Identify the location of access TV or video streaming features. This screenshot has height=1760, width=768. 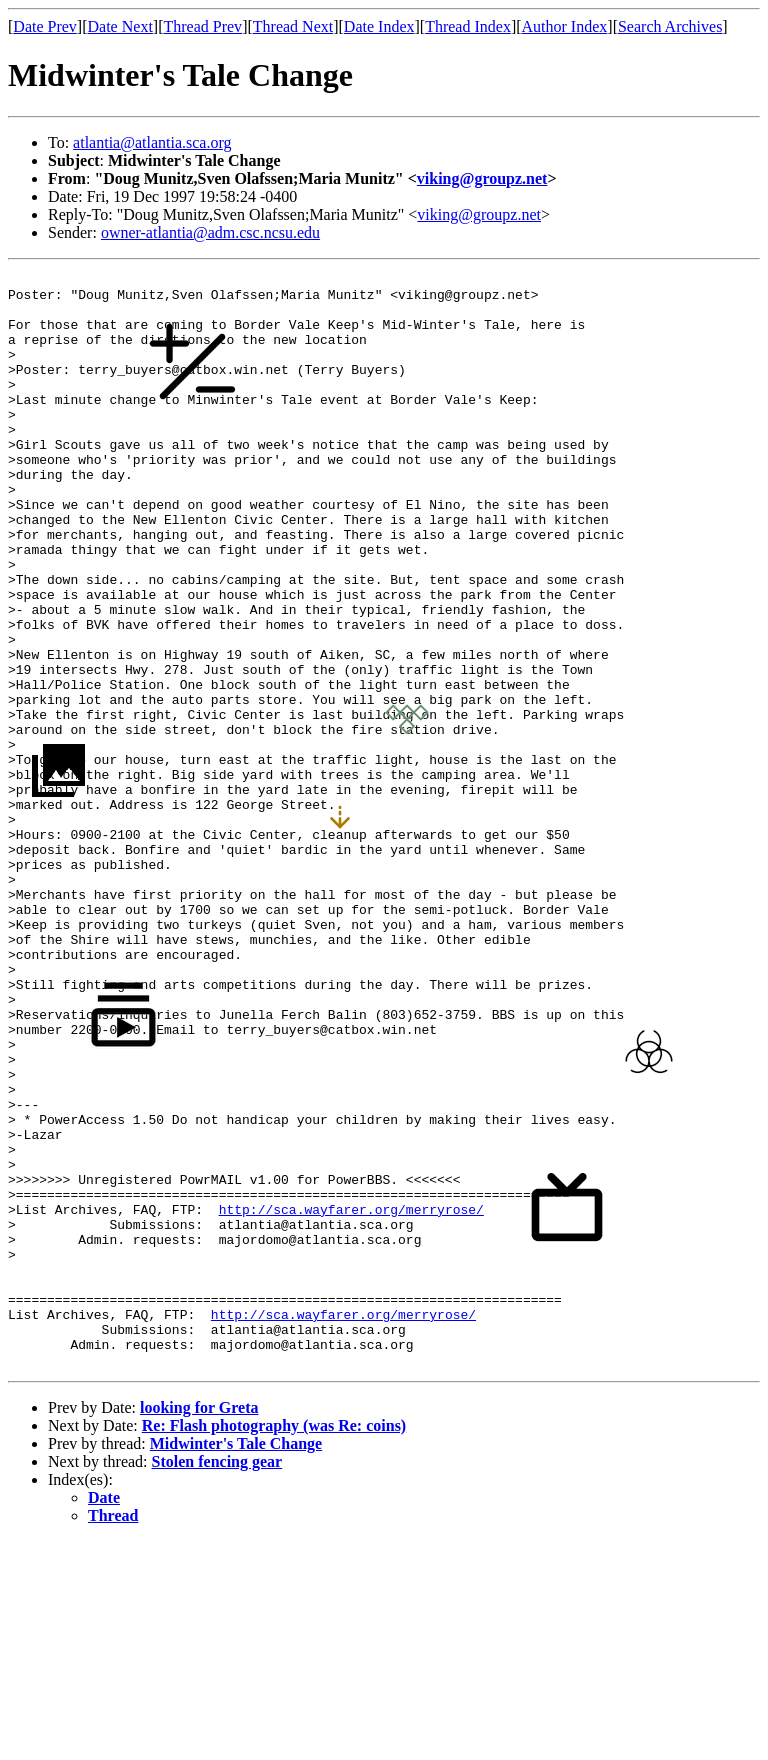
(567, 1211).